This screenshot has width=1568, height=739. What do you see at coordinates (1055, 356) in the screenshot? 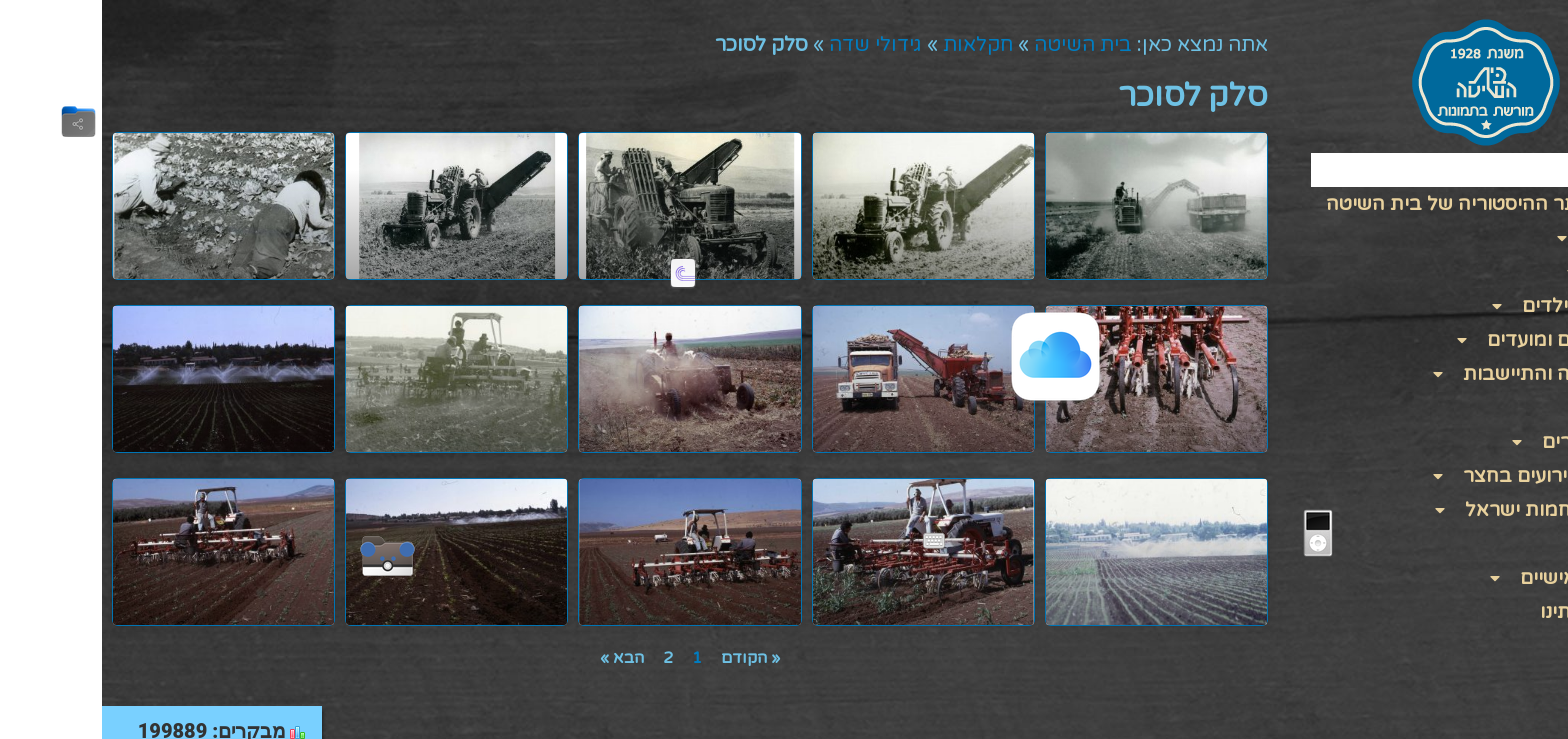
I see `open iCloud Drive folder` at bounding box center [1055, 356].